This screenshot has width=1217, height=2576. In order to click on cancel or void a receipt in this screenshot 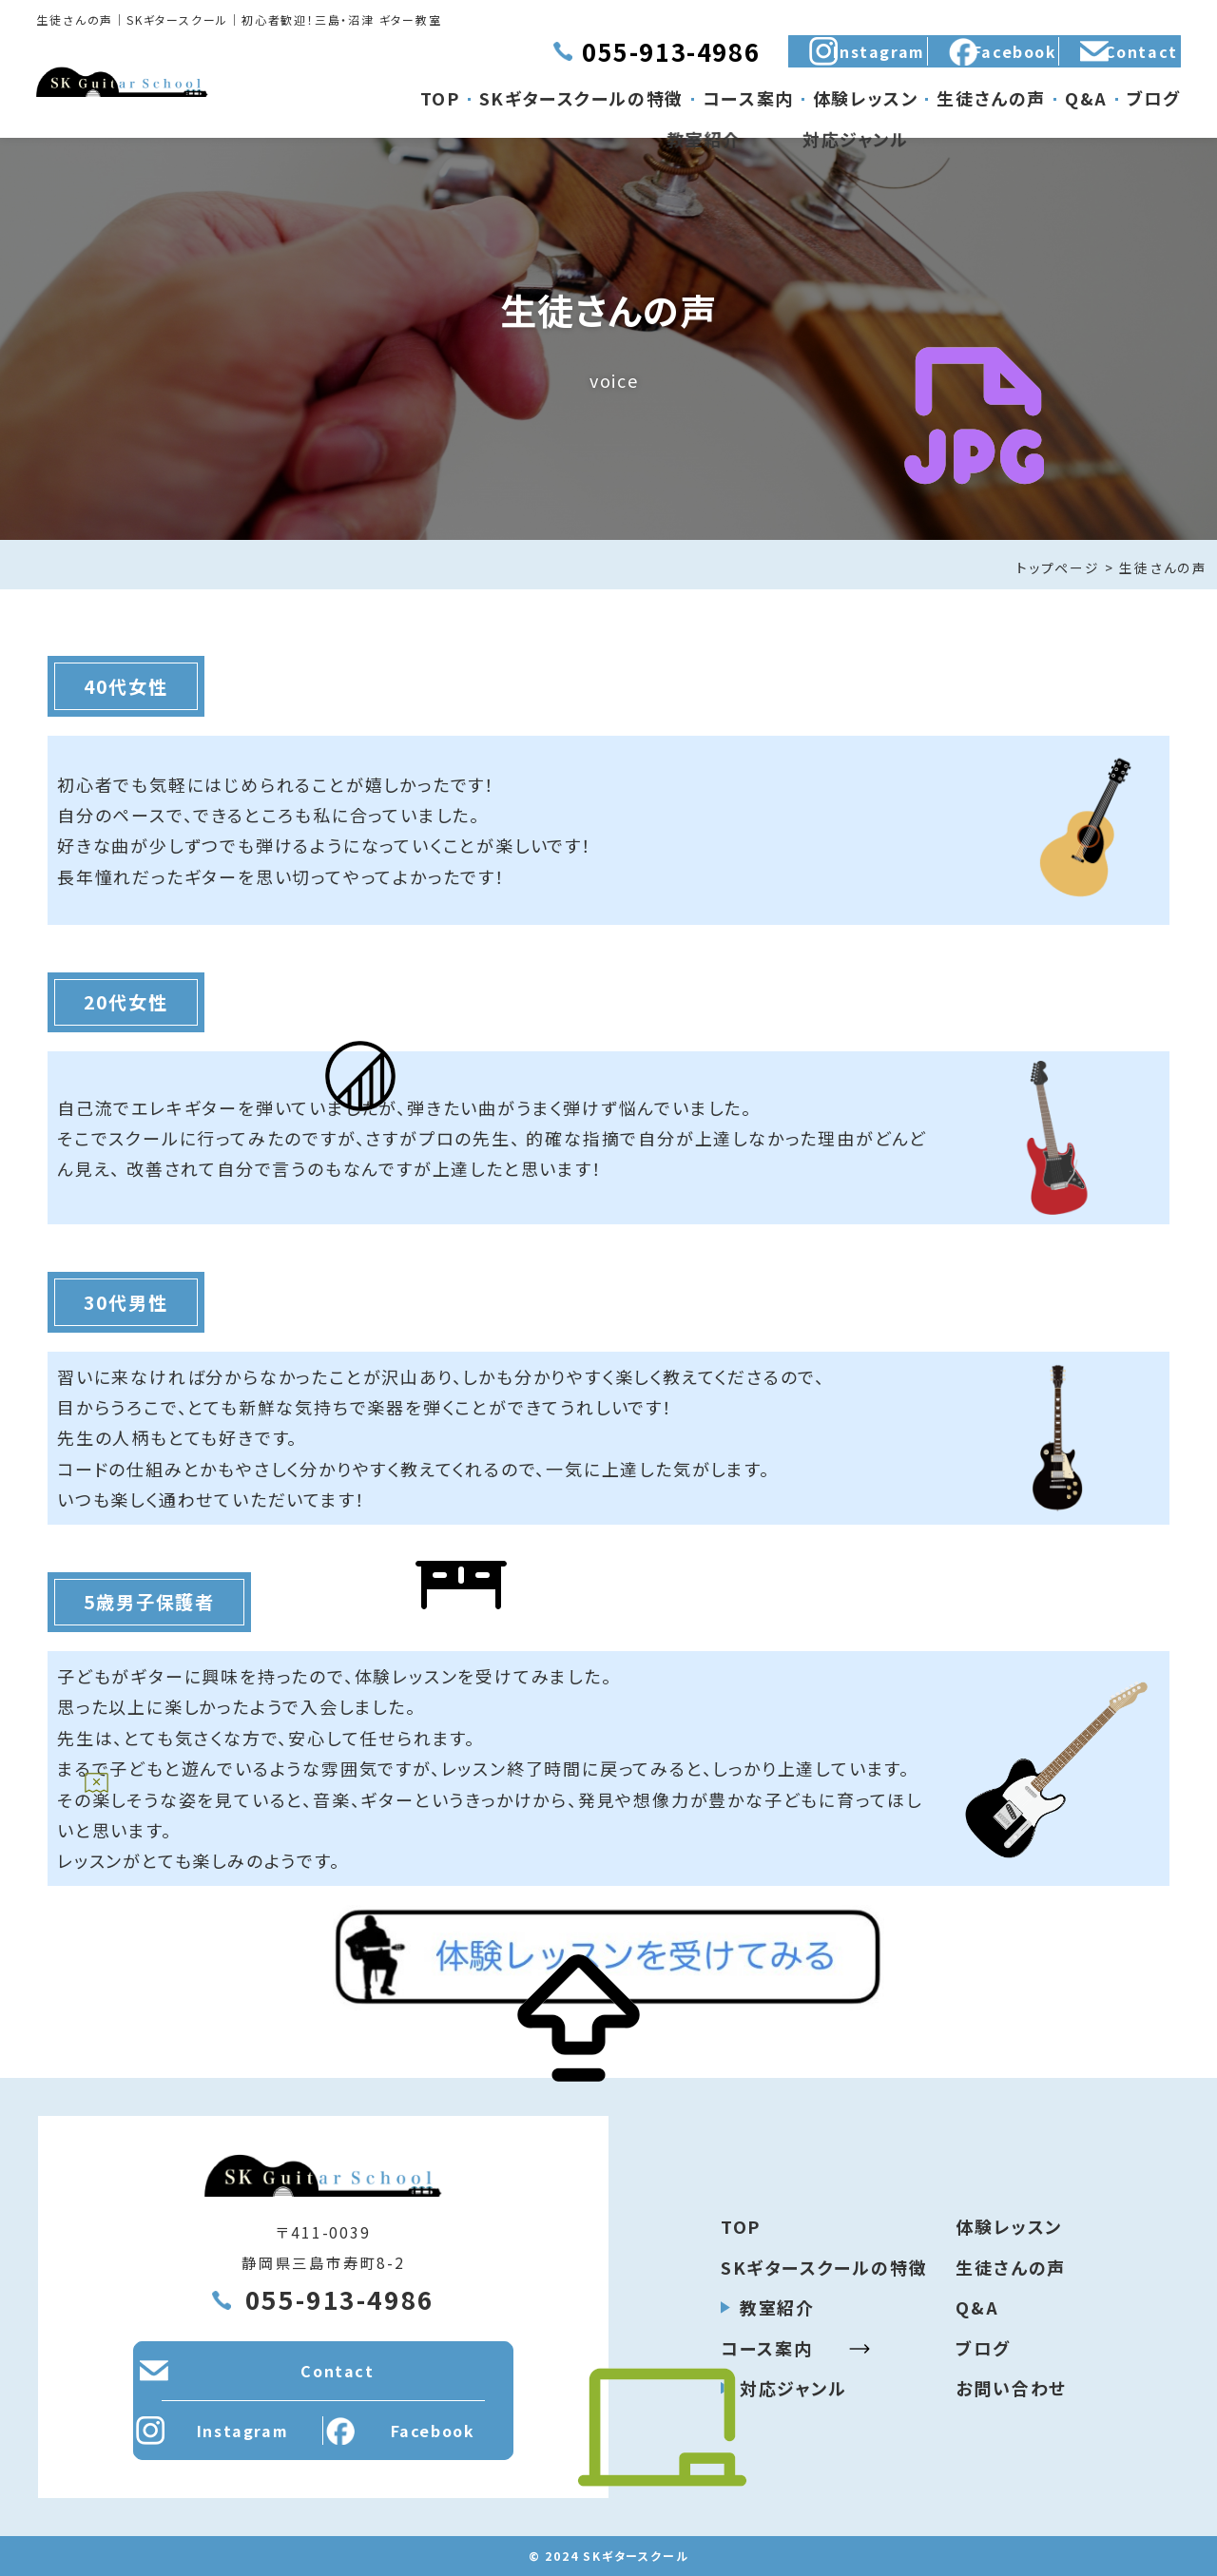, I will do `click(96, 1782)`.